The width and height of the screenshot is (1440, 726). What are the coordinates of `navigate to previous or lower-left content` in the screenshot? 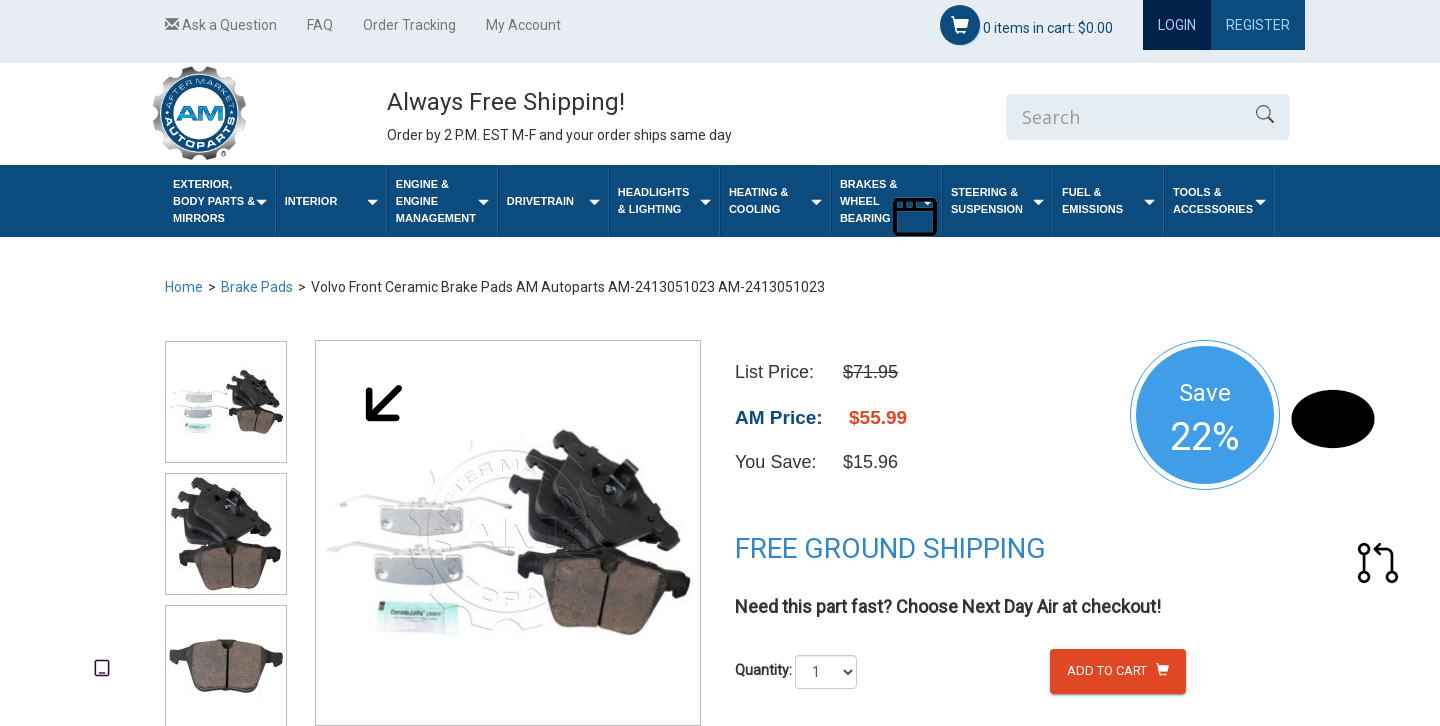 It's located at (384, 403).